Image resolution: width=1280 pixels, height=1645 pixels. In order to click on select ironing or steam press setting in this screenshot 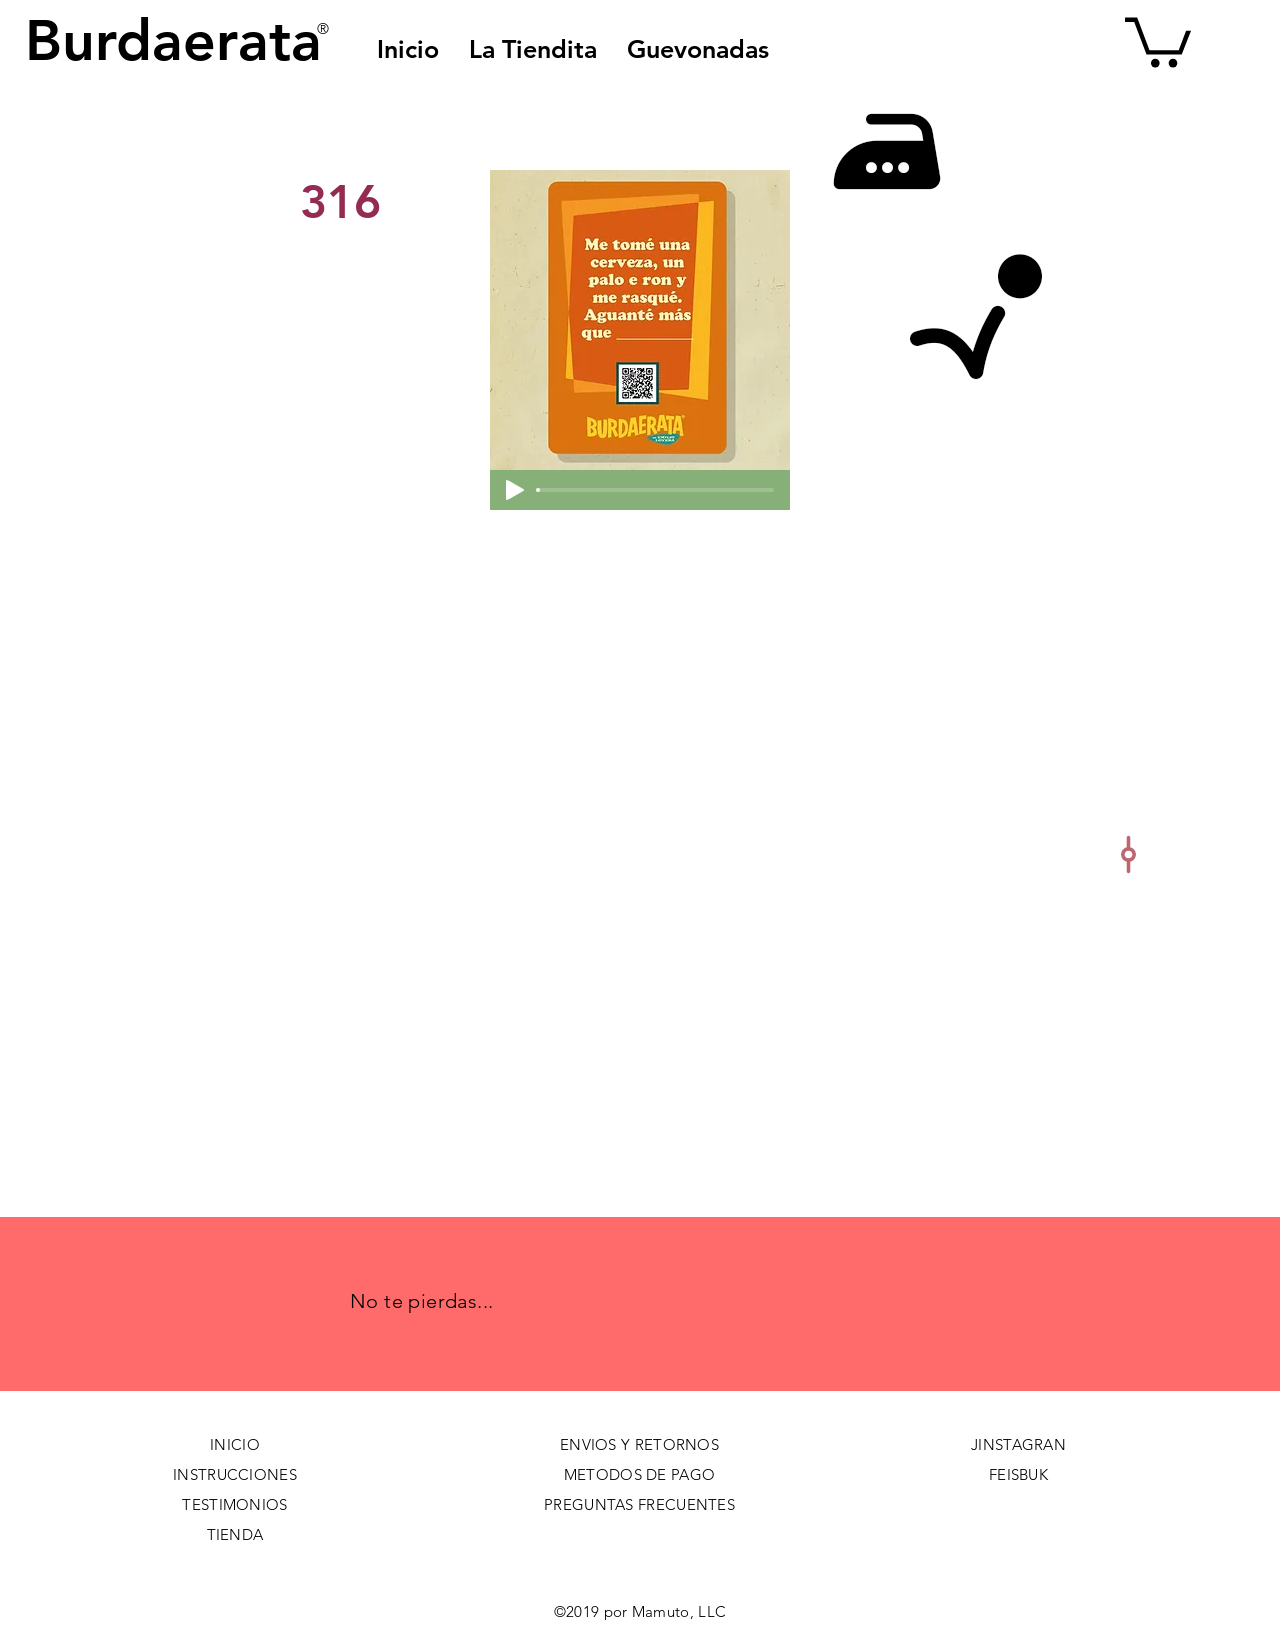, I will do `click(887, 151)`.